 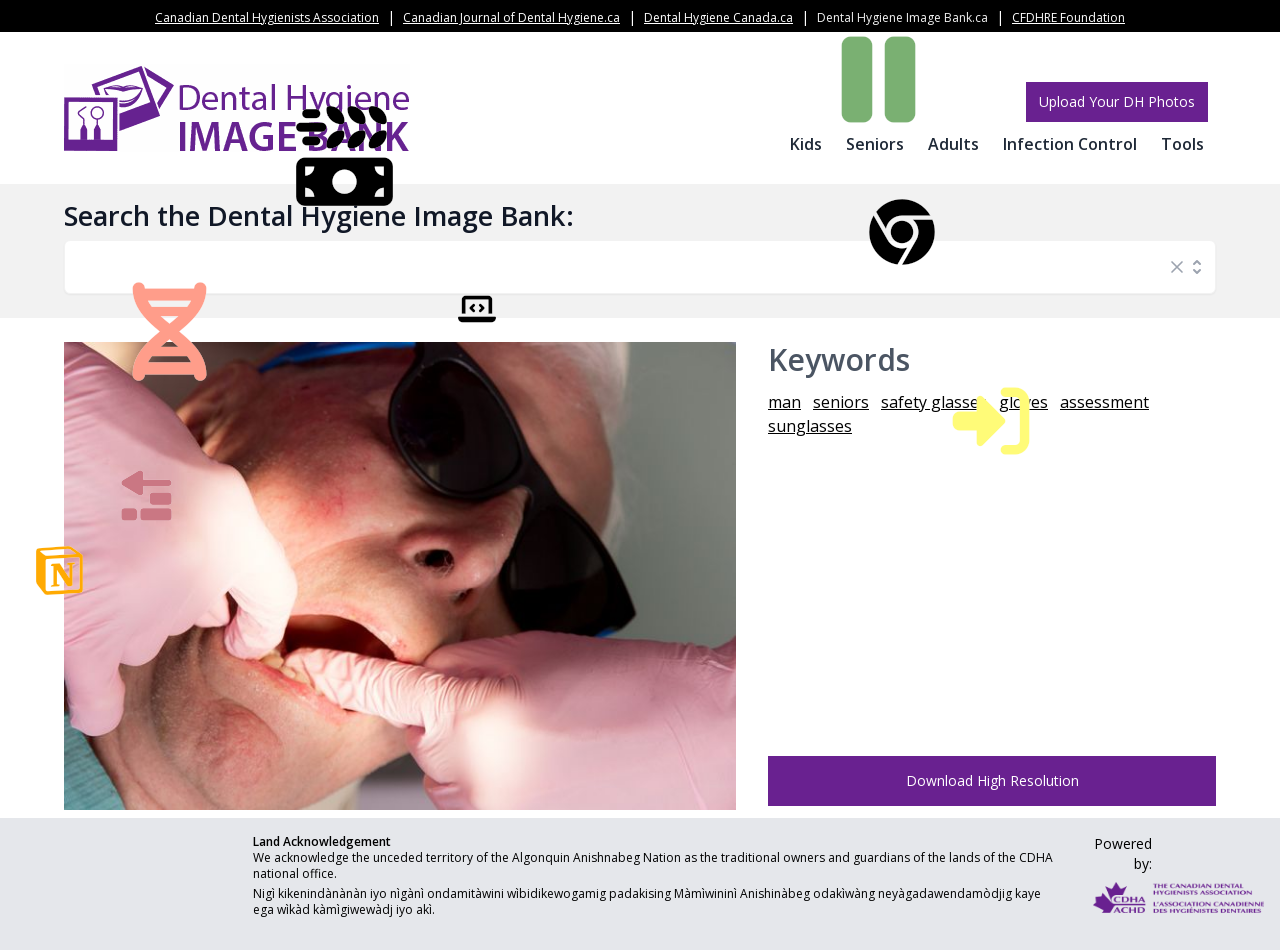 I want to click on access agricultural subsidies or farm payments, so click(x=344, y=157).